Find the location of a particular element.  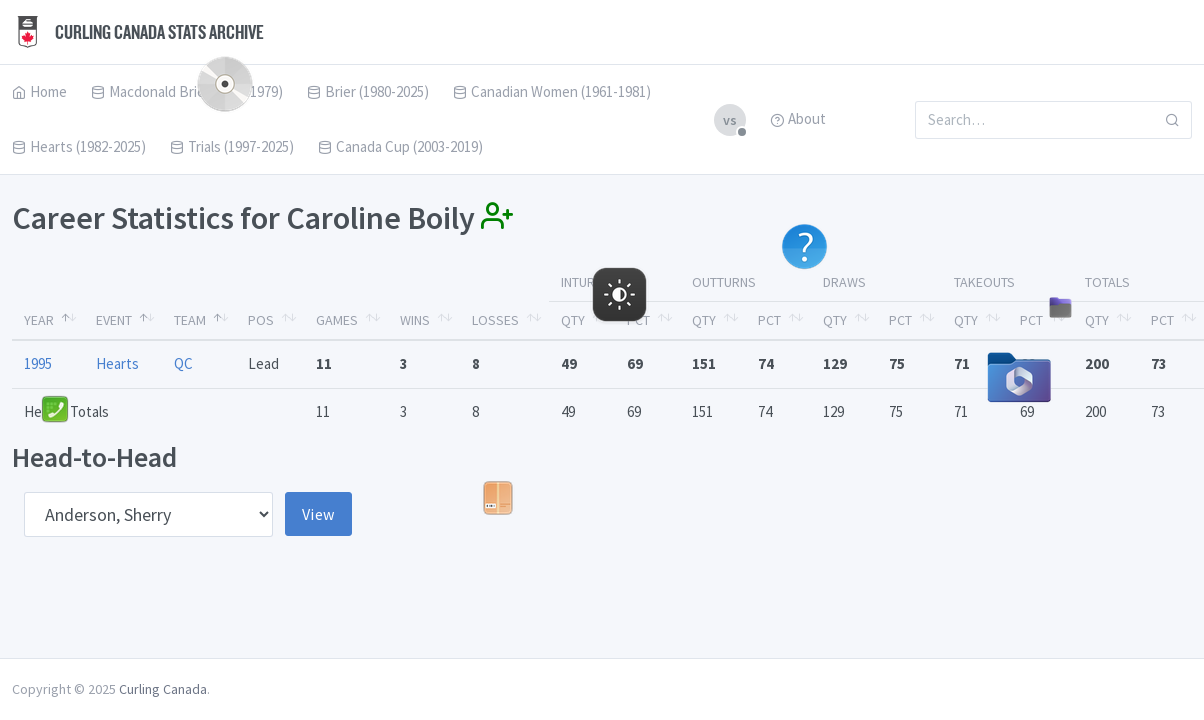

indicates a recordable CD-R disc is located at coordinates (225, 84).